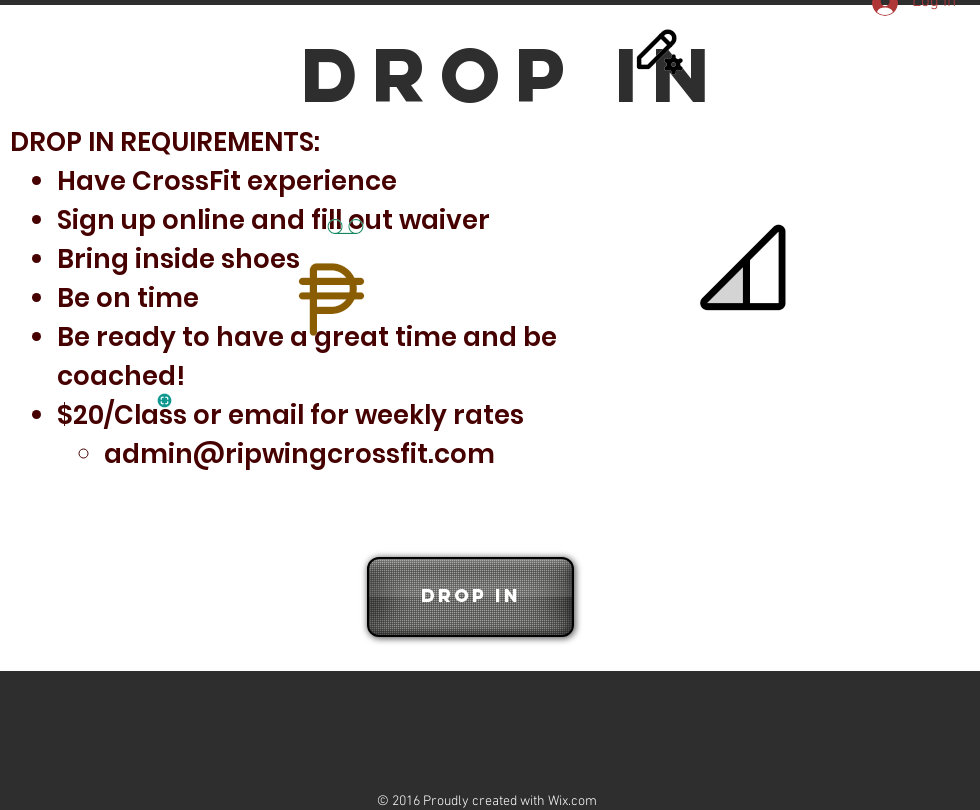 The width and height of the screenshot is (980, 810). I want to click on indicates philippine peso currency, so click(331, 299).